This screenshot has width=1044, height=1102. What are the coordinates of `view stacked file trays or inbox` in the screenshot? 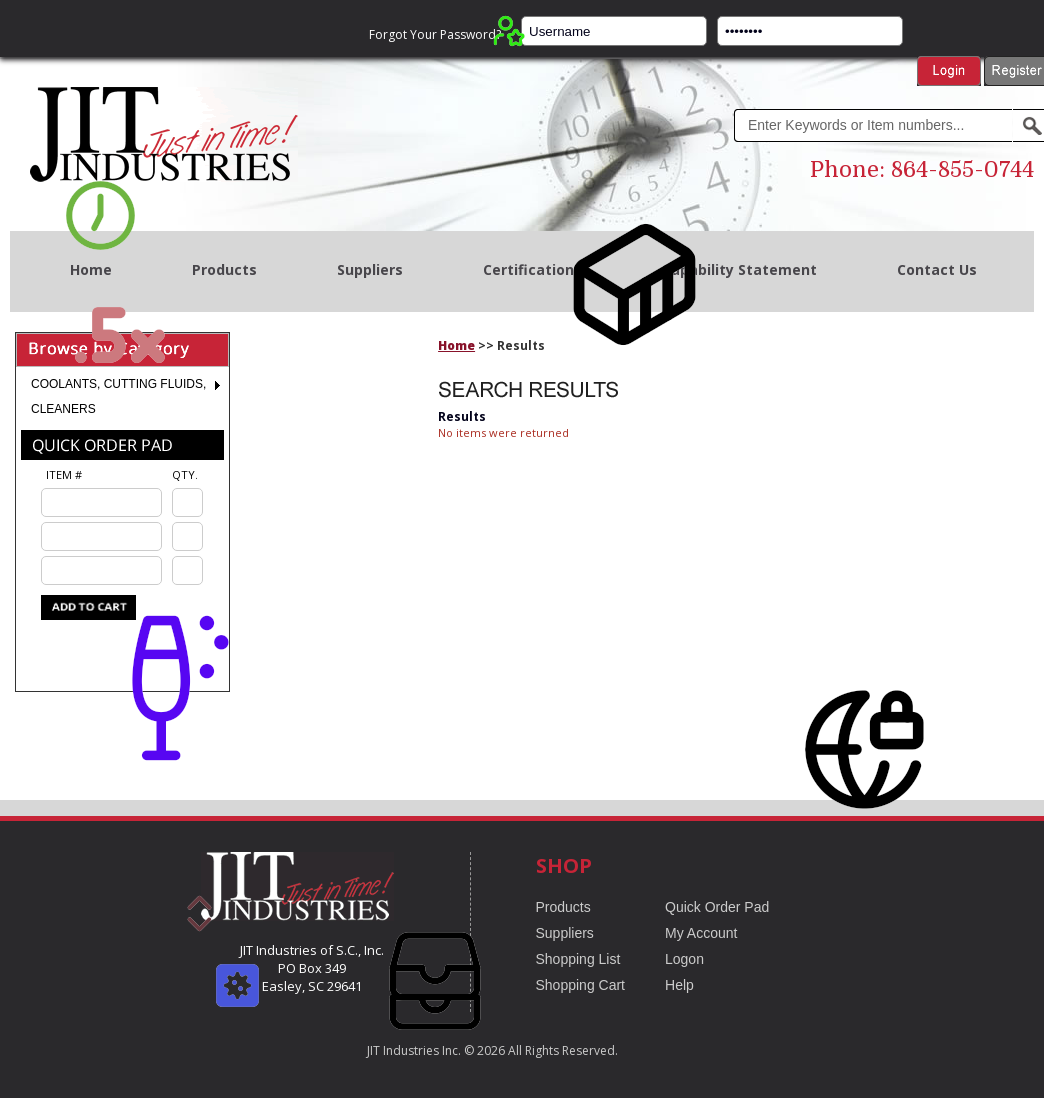 It's located at (435, 981).